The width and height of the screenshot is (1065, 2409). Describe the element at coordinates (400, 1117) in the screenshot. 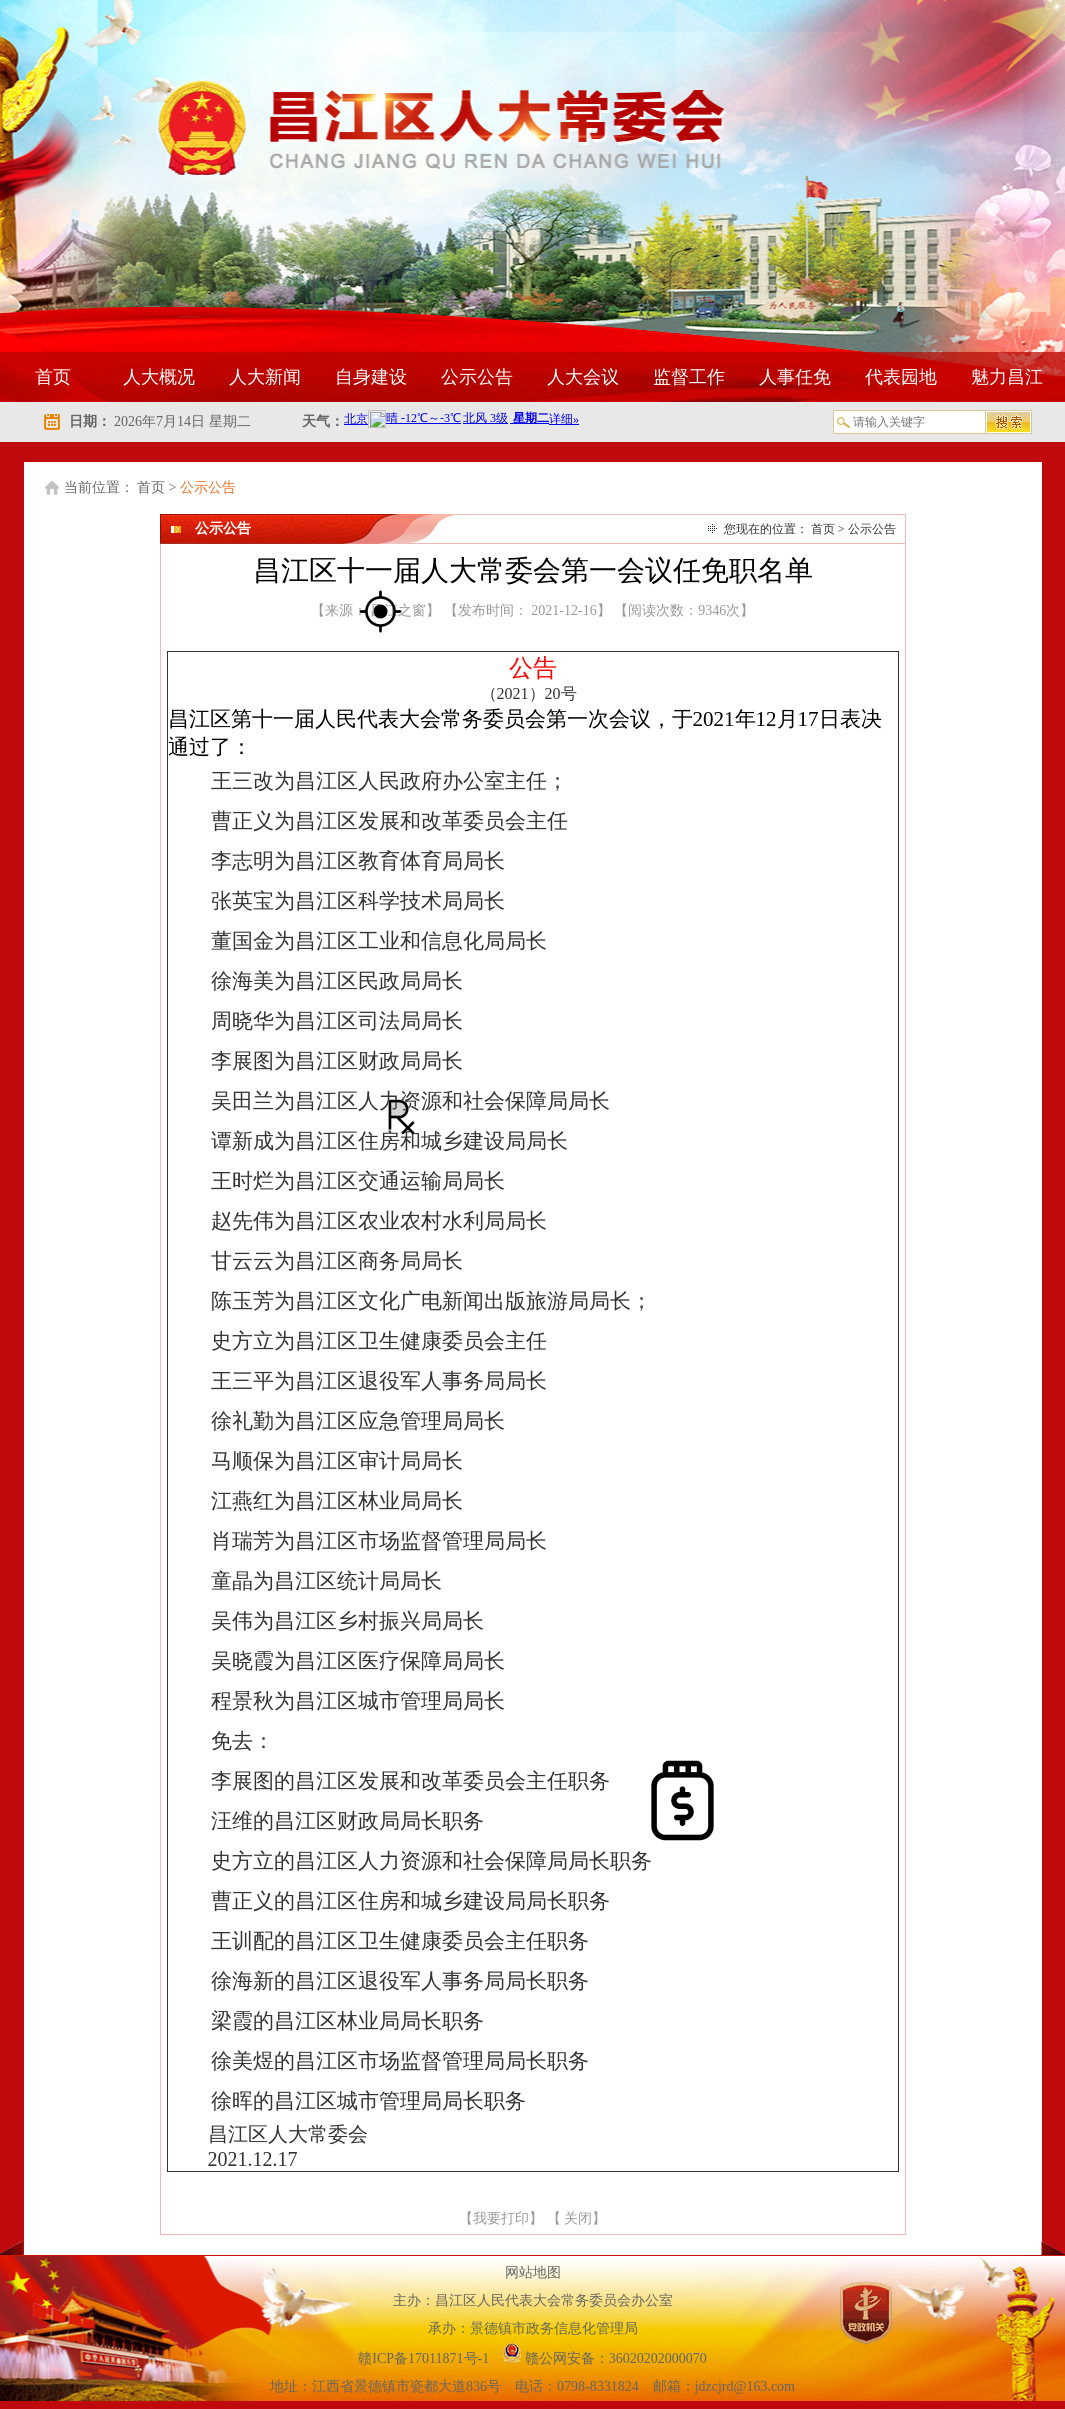

I see `view prescription details` at that location.